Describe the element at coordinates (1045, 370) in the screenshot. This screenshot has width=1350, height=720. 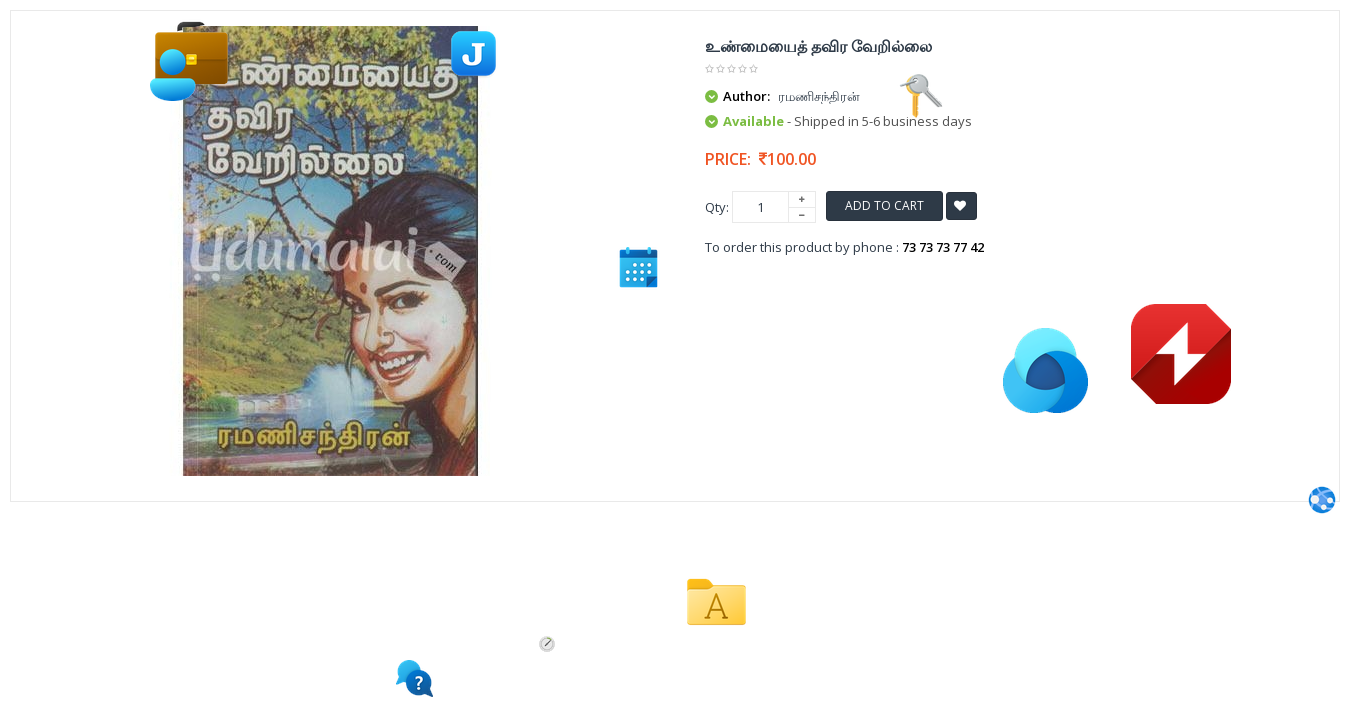
I see `open microsoft viva insights app` at that location.